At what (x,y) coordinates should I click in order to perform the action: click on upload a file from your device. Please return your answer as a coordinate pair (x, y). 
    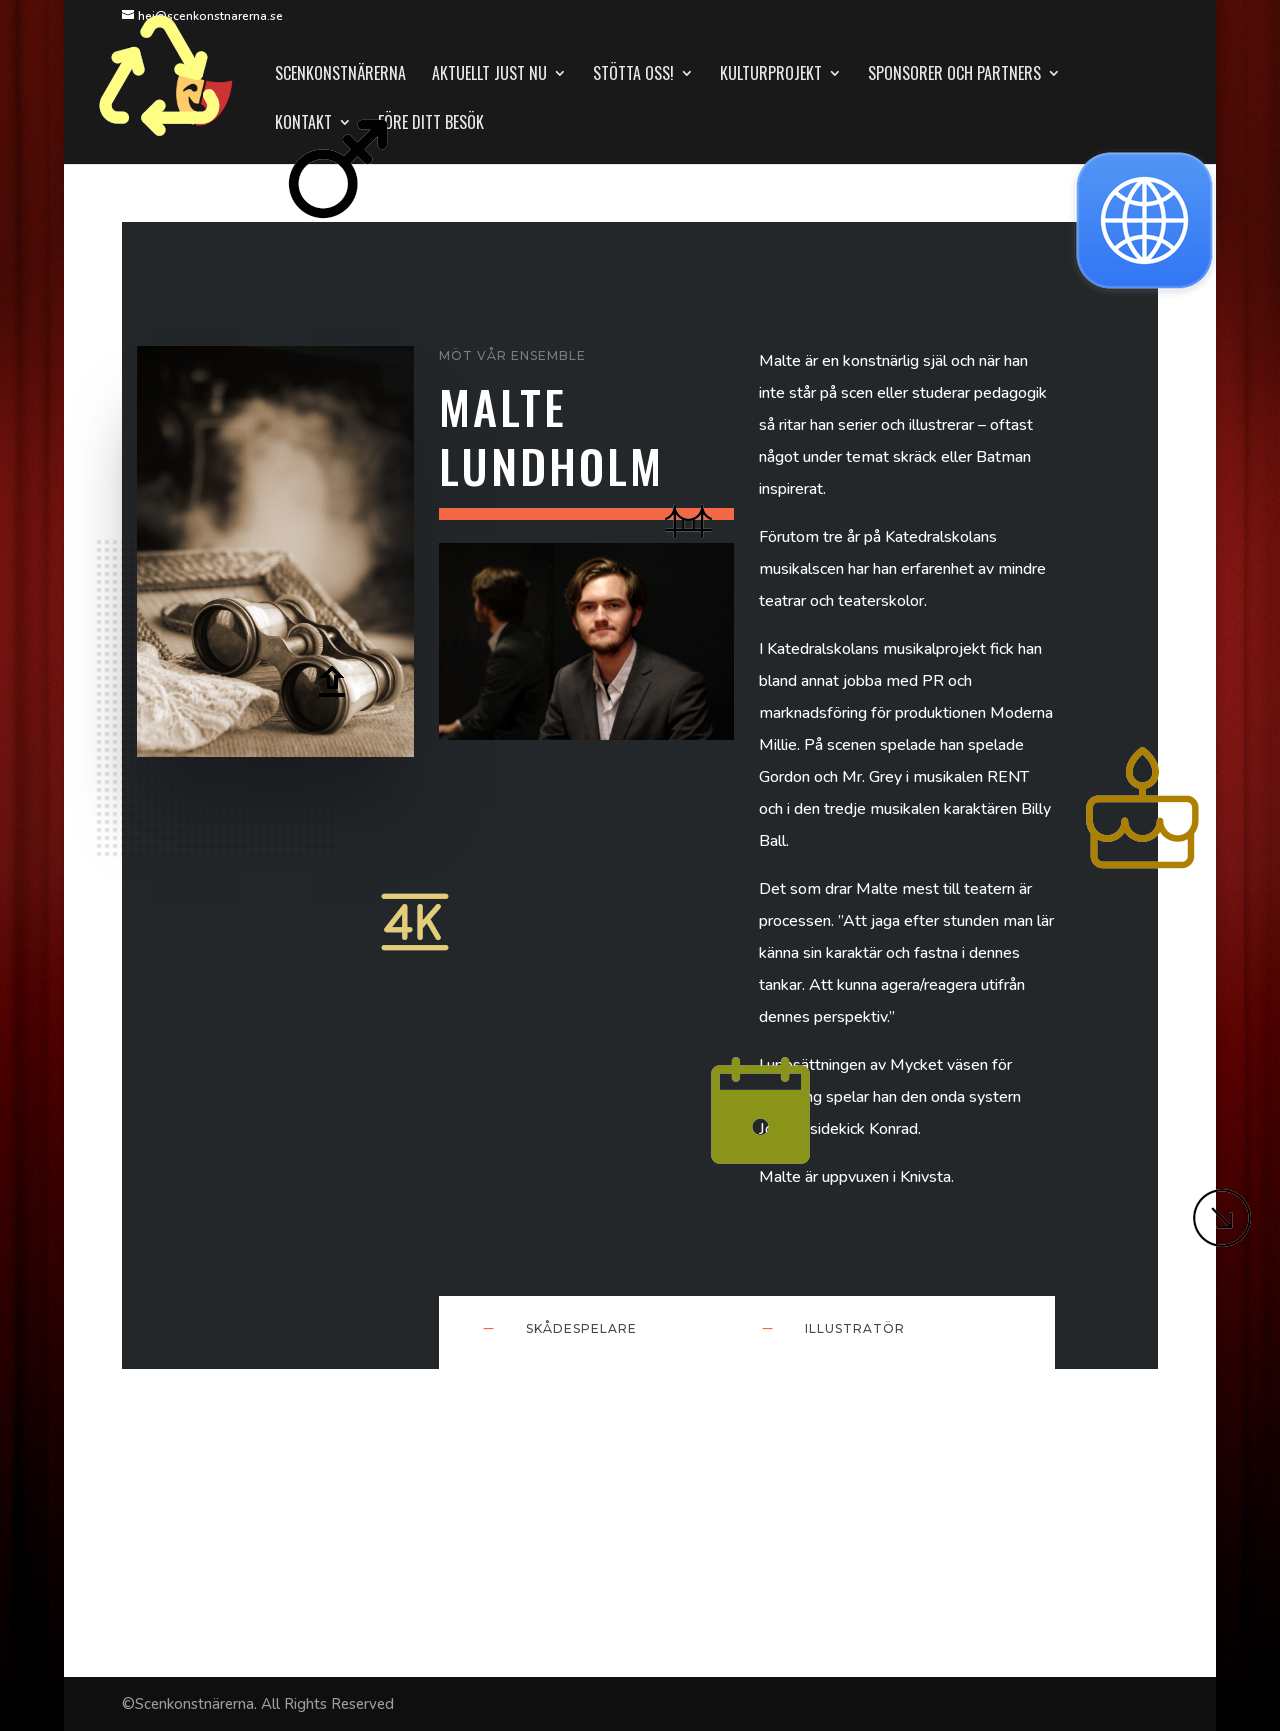
    Looking at the image, I should click on (332, 682).